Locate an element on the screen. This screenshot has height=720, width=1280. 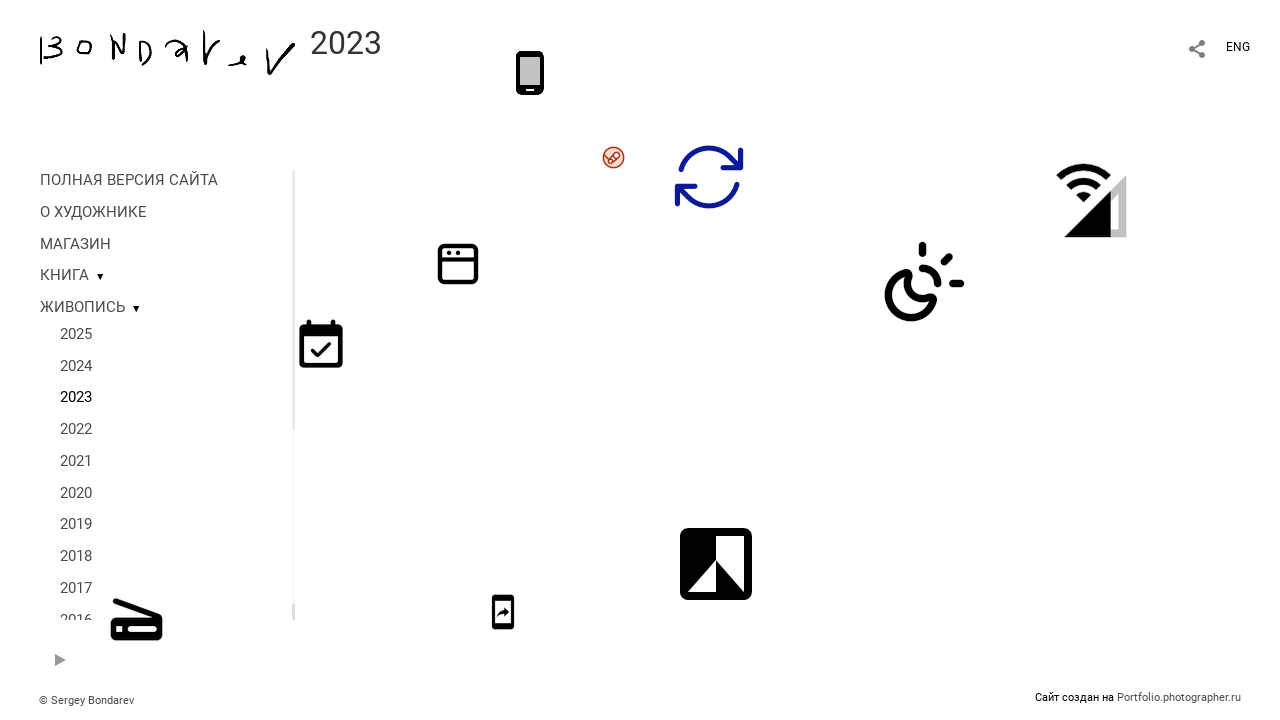
confirmed calendar event is located at coordinates (321, 346).